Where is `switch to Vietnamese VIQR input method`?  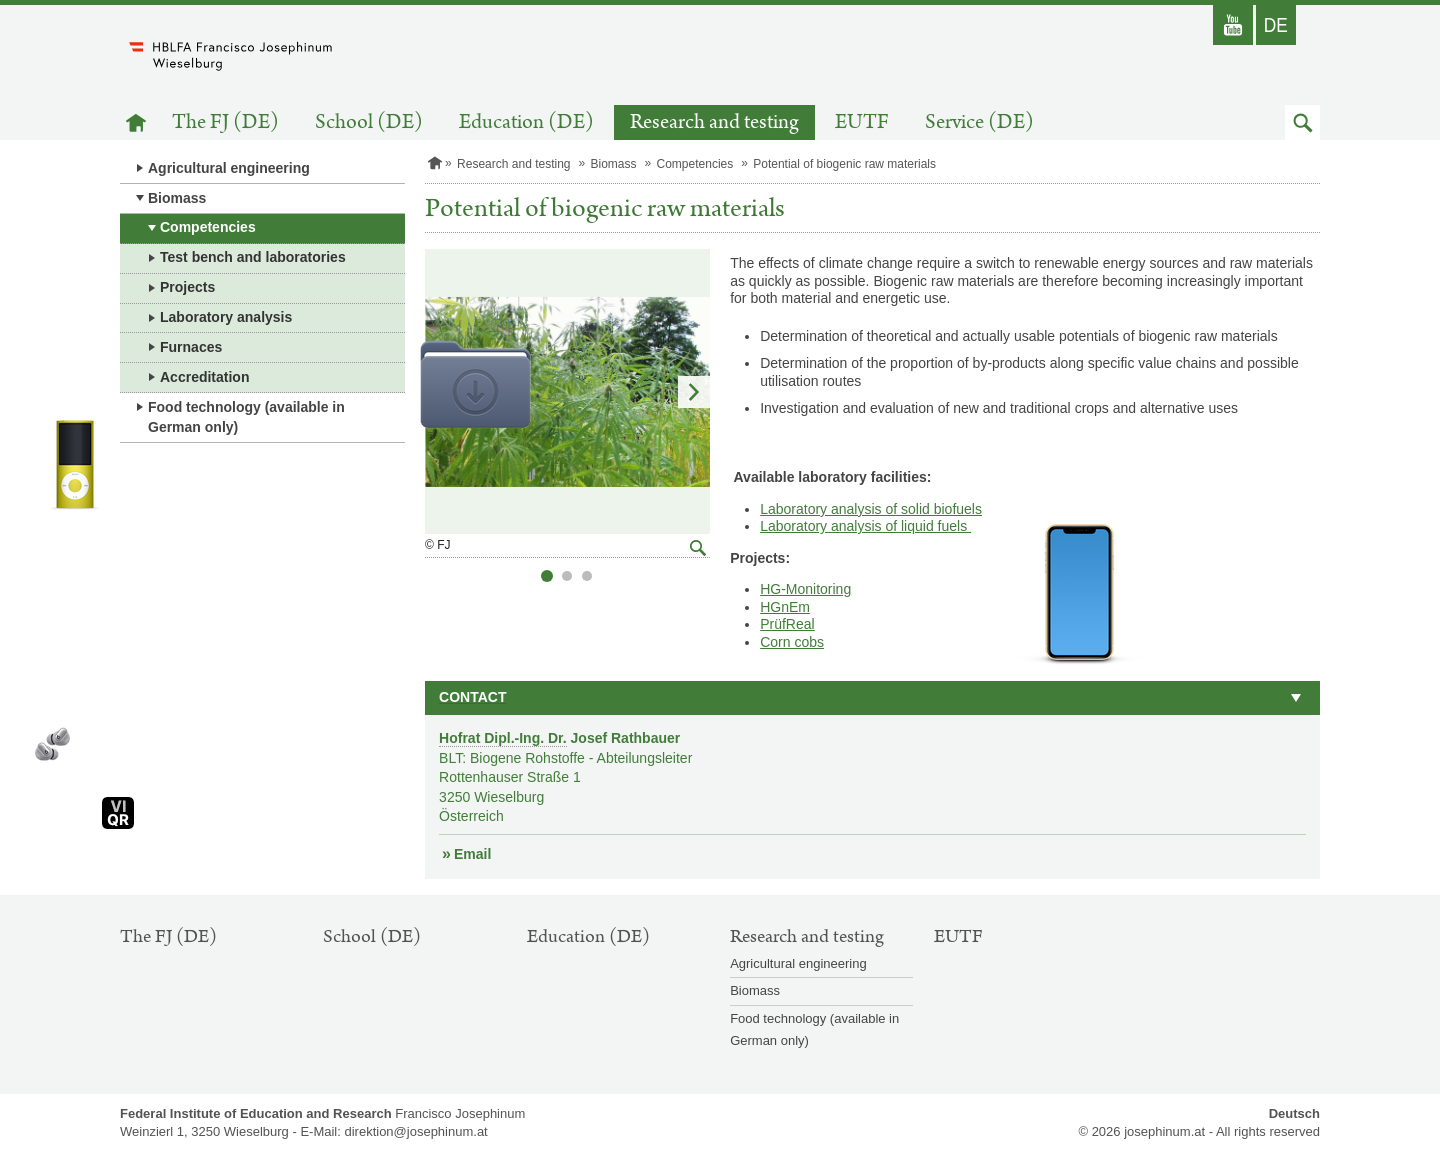 switch to Vietnamese VIQR input method is located at coordinates (118, 813).